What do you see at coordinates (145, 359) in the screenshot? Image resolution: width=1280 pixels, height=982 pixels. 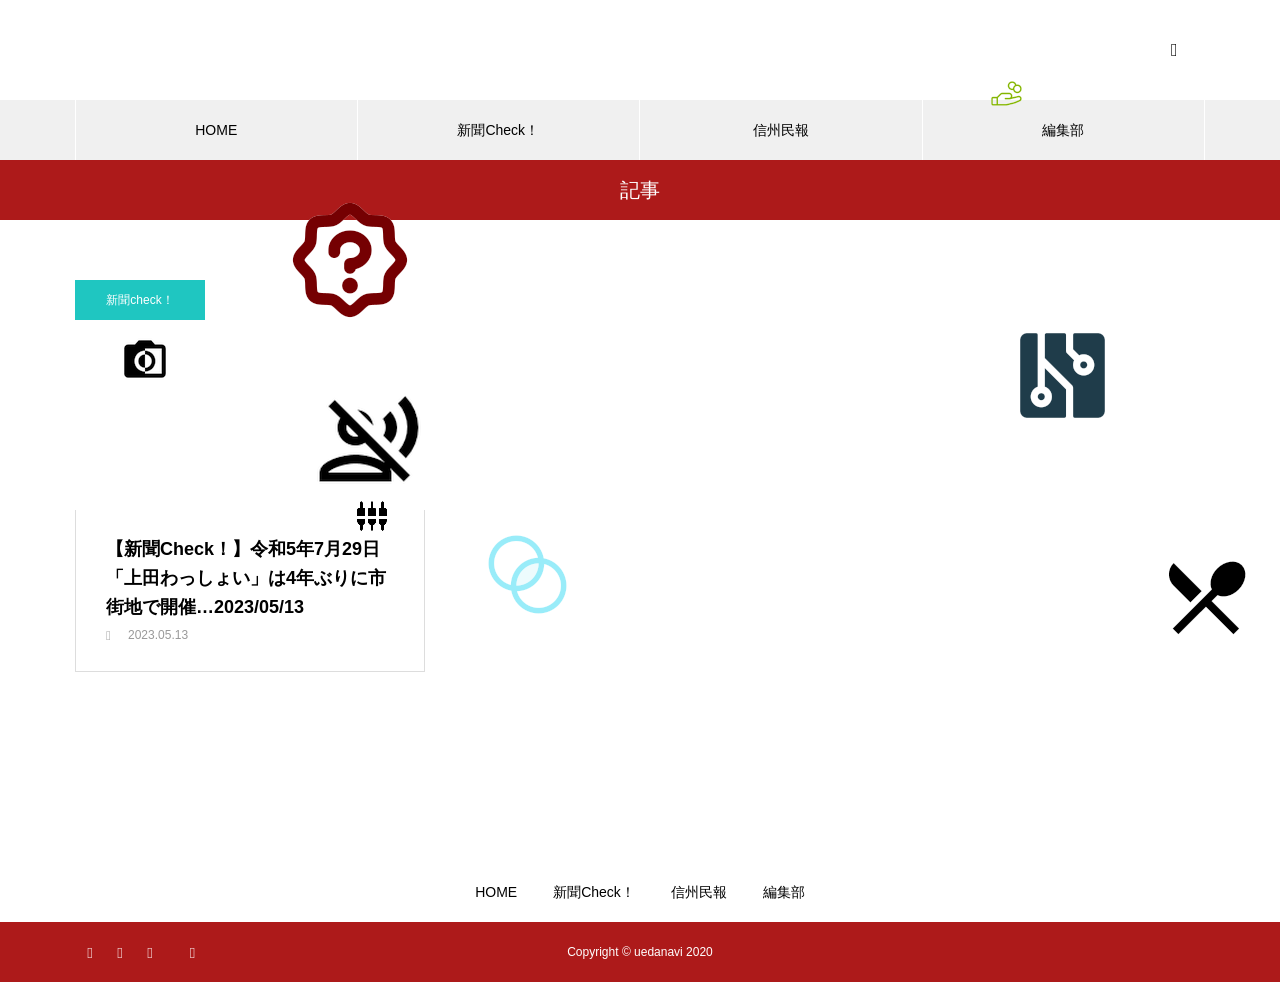 I see `apply black and white filter to photos` at bounding box center [145, 359].